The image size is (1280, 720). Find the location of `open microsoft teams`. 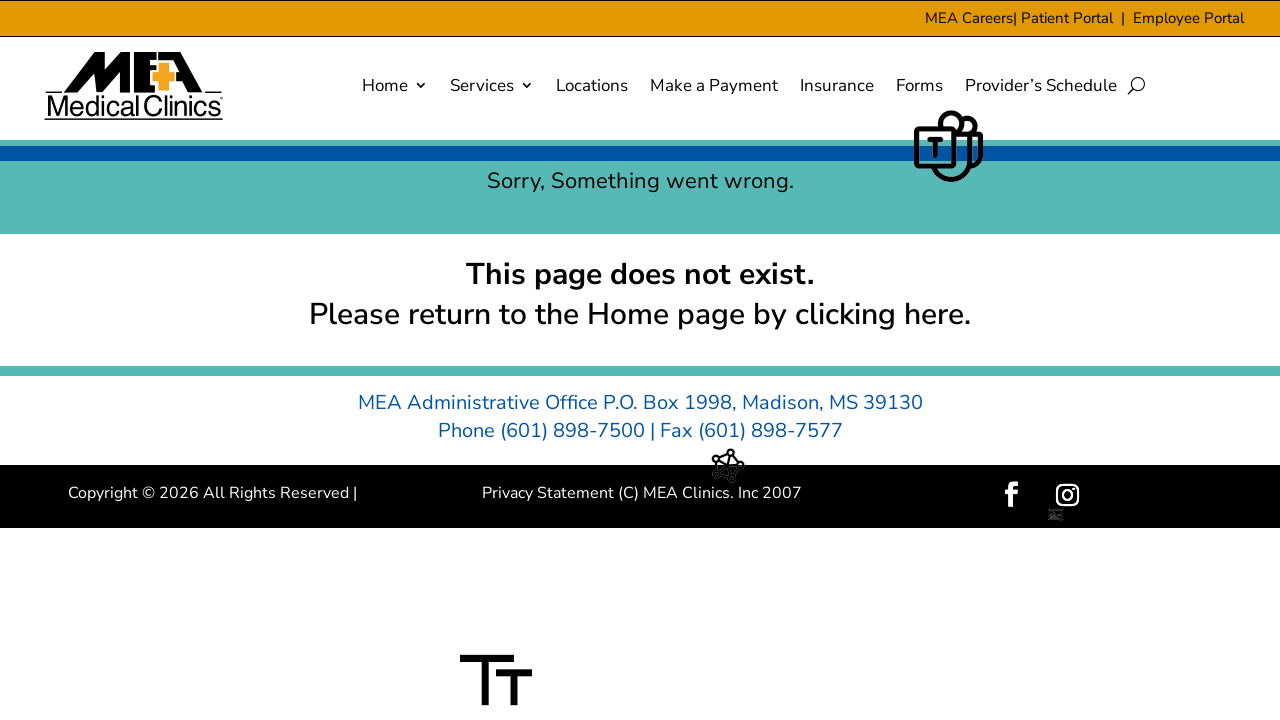

open microsoft teams is located at coordinates (948, 147).